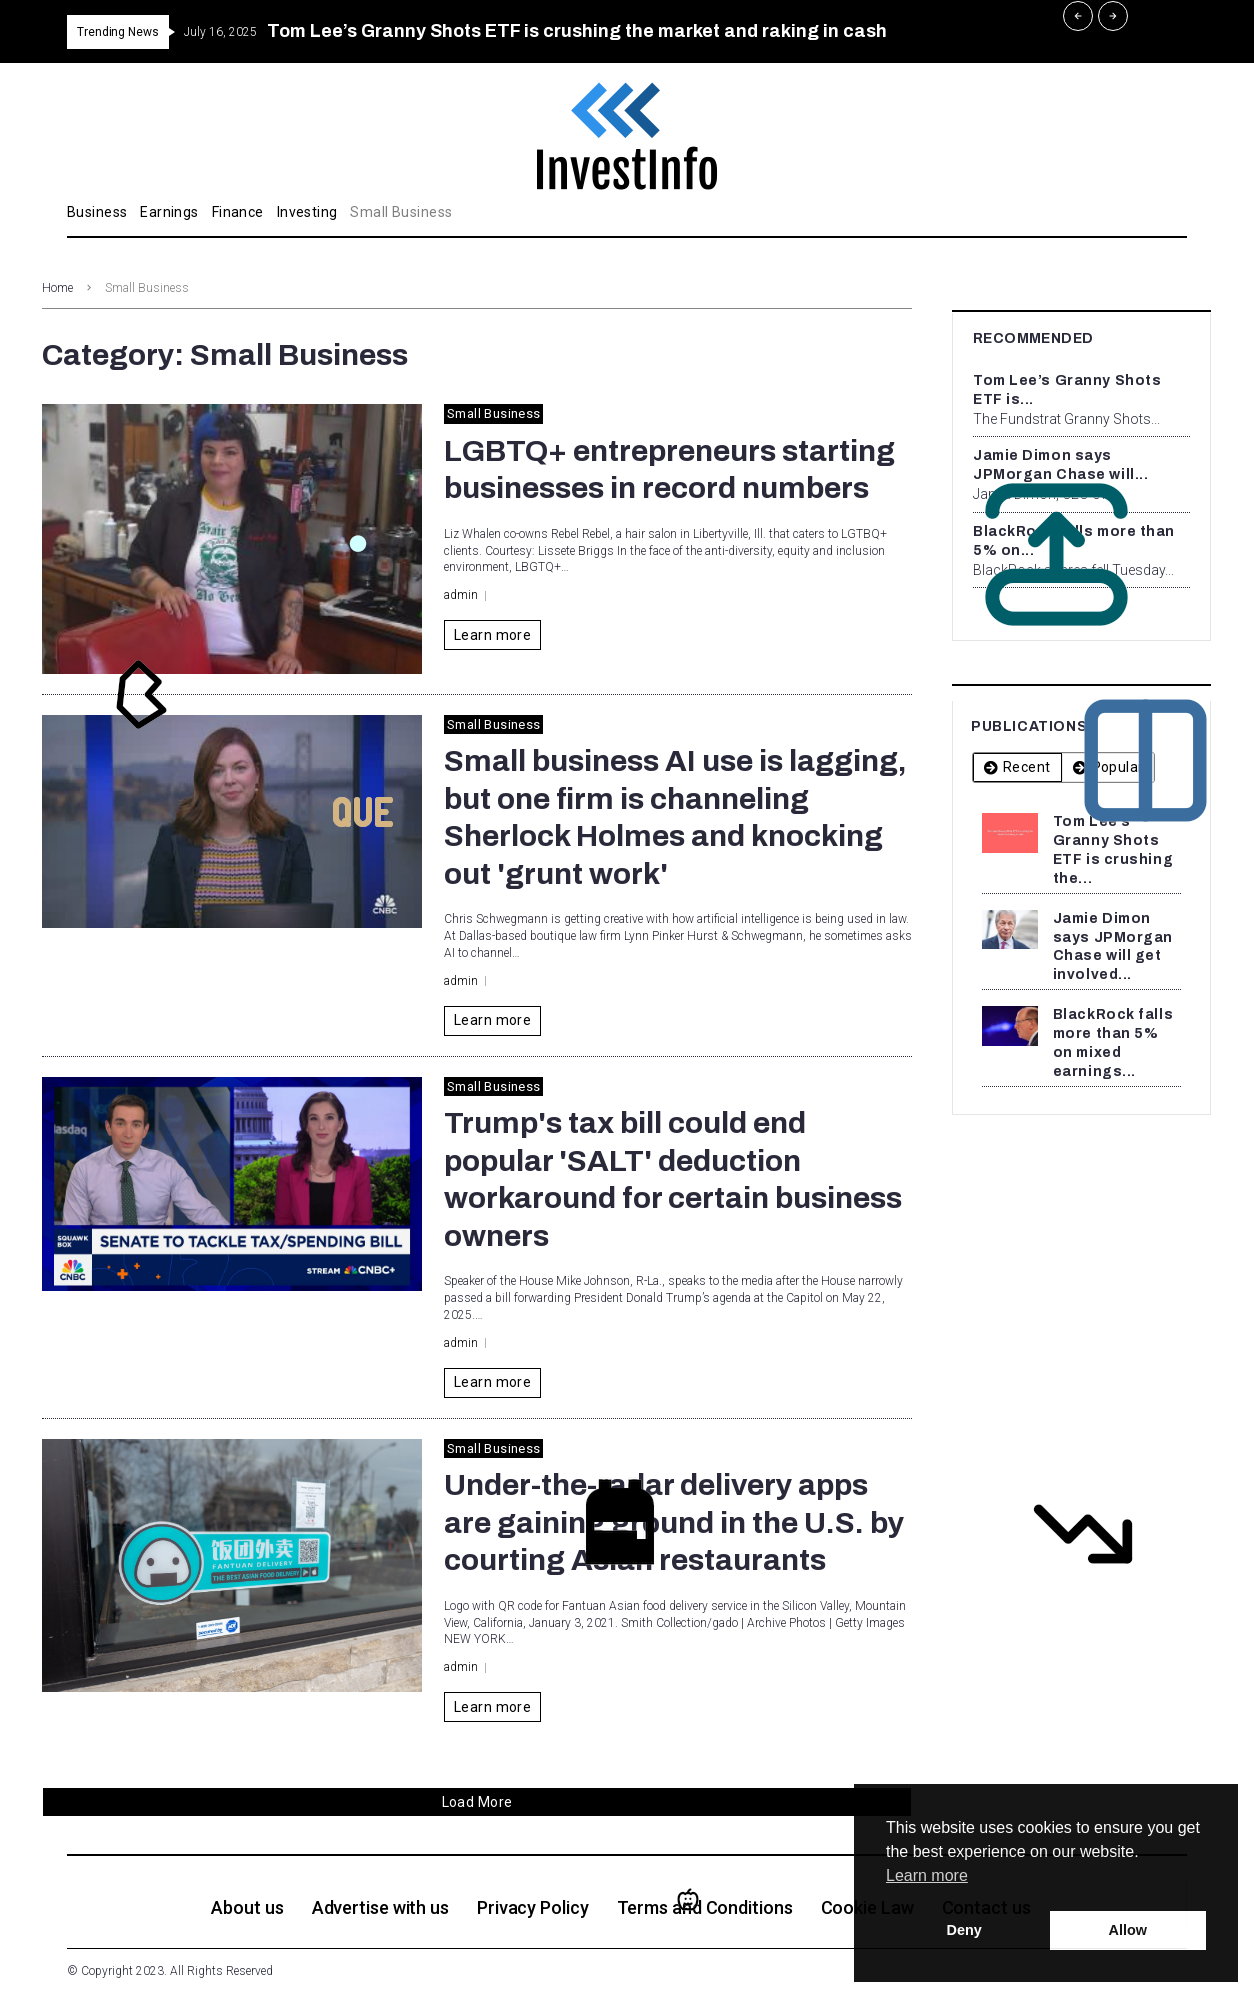 The width and height of the screenshot is (1254, 1998). I want to click on access your backpack or stored items, so click(620, 1522).